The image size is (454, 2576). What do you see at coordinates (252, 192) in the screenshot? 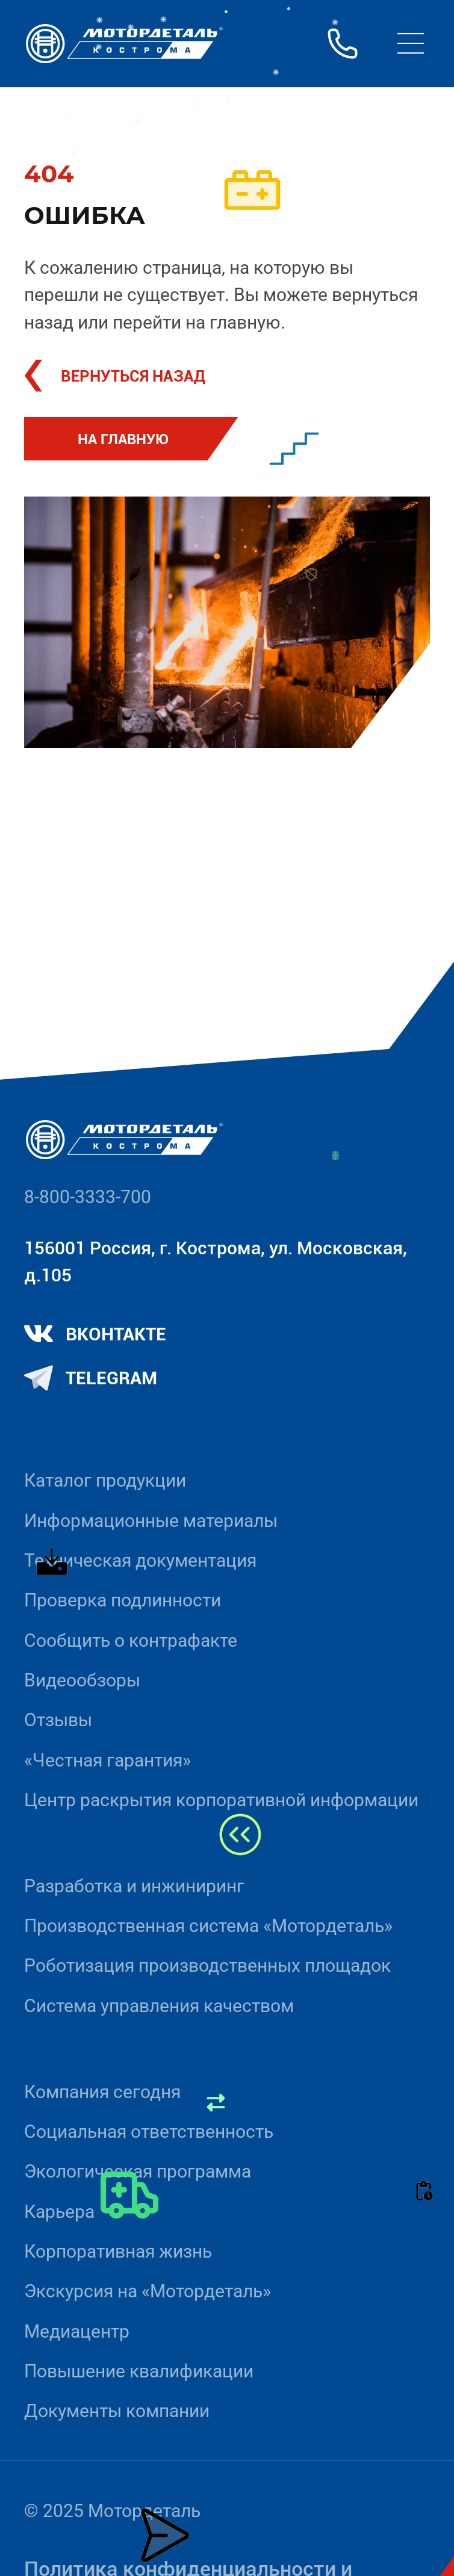
I see `view car battery status` at bounding box center [252, 192].